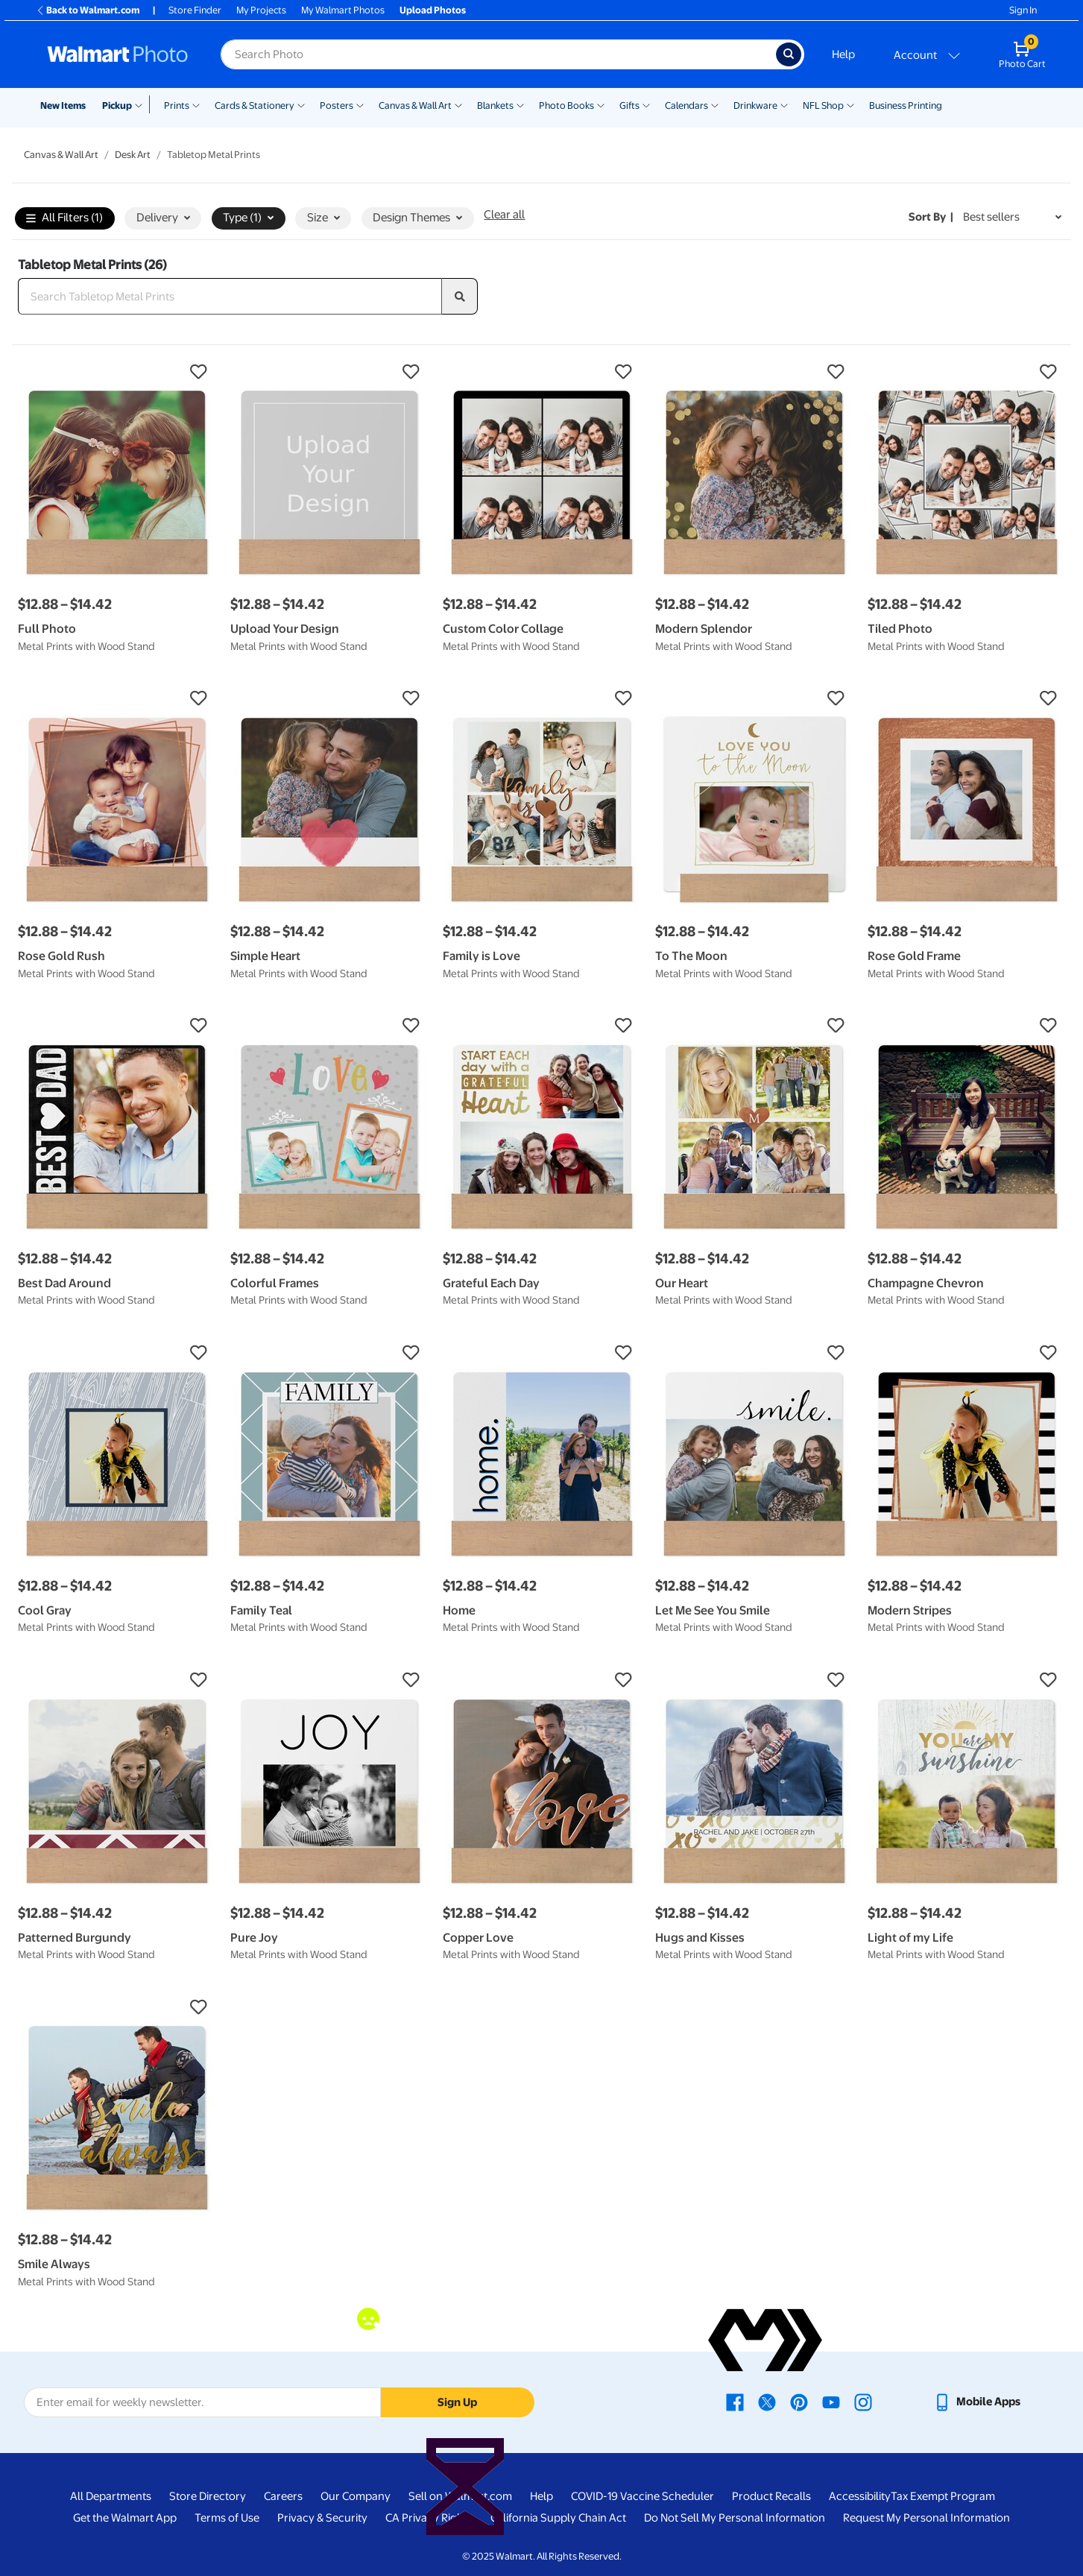 The height and width of the screenshot is (2576, 1083). I want to click on indicate negative feedback or dissatisfaction, so click(368, 2319).